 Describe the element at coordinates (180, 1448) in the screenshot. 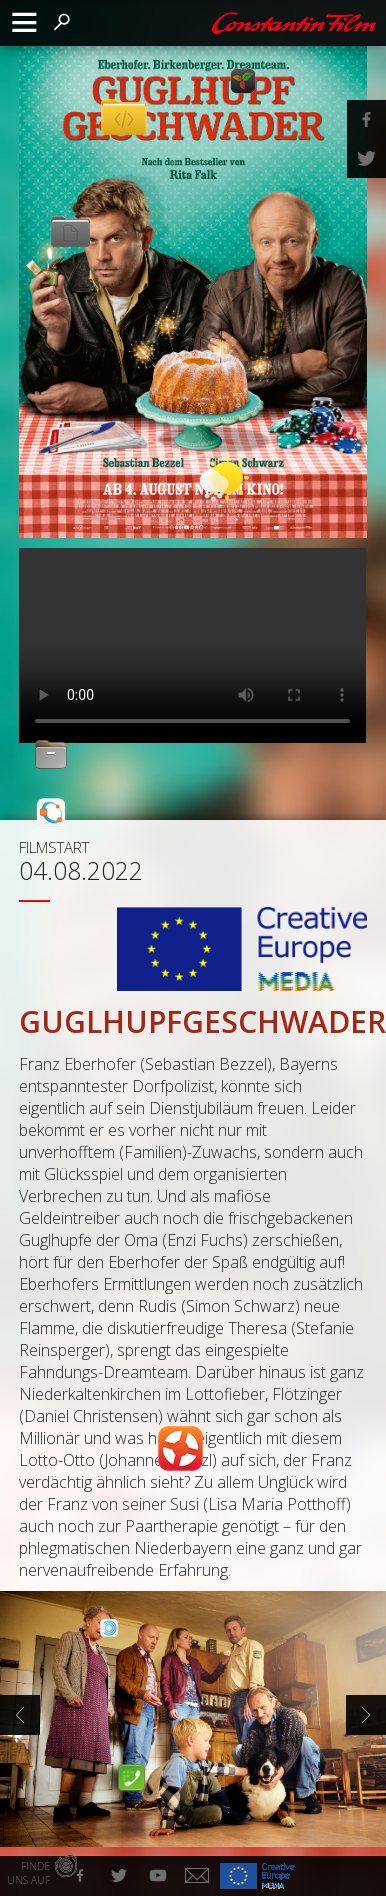

I see `launch Team Fortress 2` at that location.